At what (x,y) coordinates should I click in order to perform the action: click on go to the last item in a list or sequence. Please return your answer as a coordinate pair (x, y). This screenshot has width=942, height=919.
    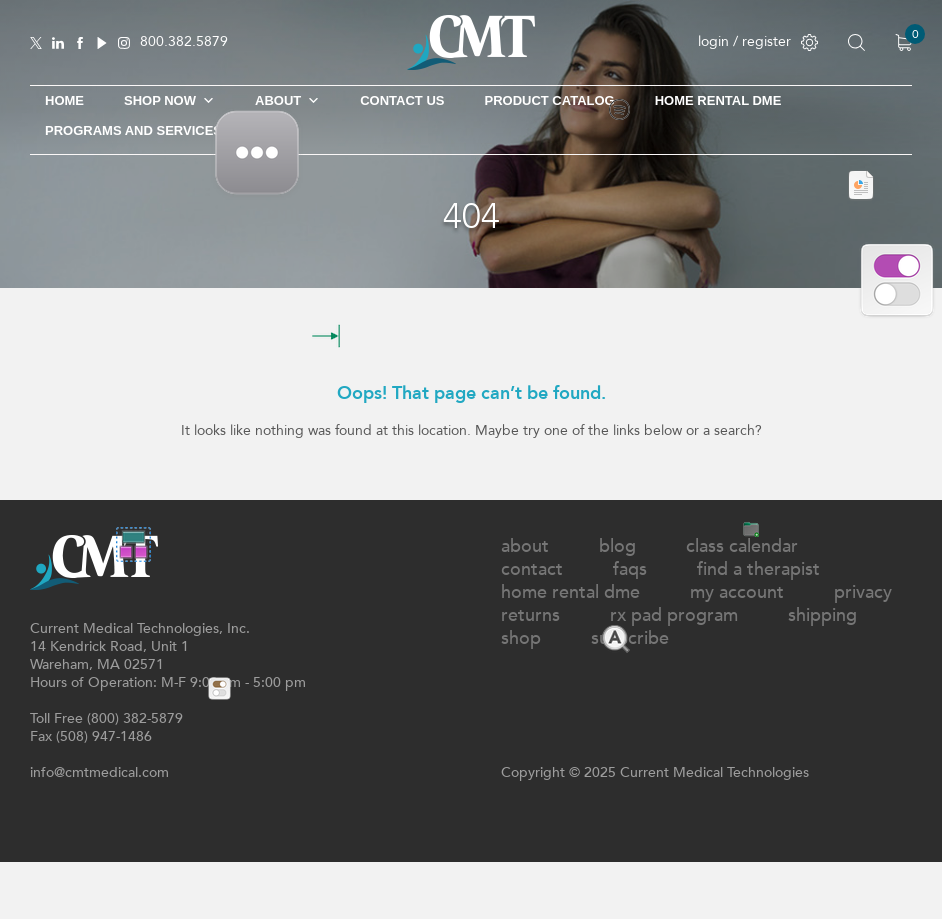
    Looking at the image, I should click on (326, 336).